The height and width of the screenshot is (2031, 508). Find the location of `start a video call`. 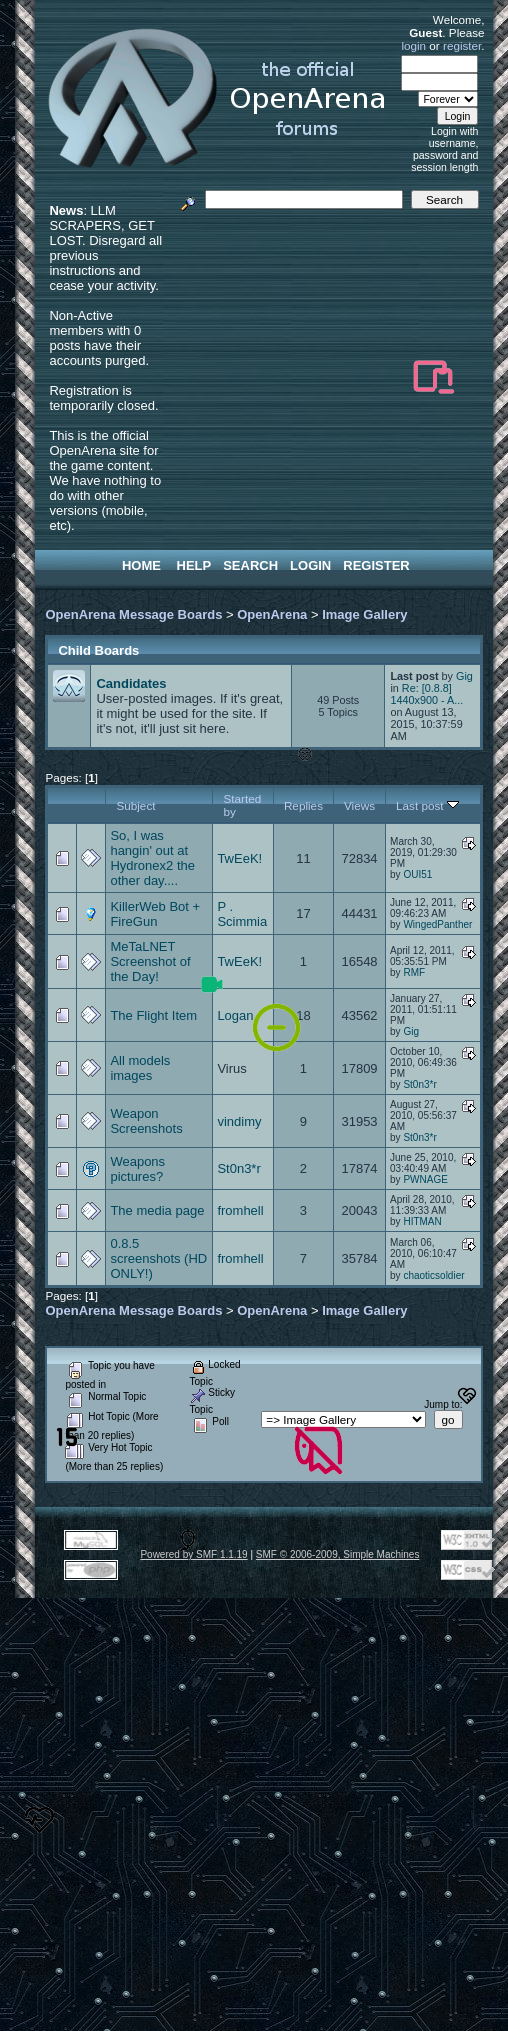

start a video call is located at coordinates (212, 984).